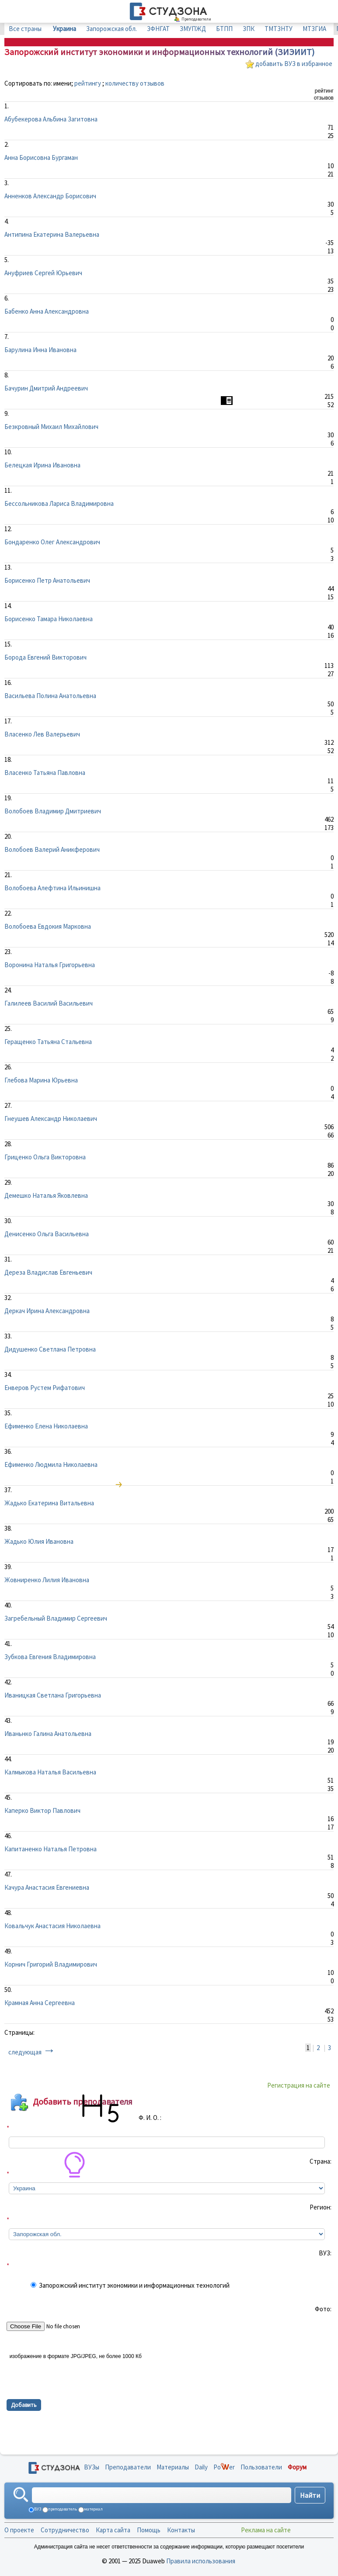 The image size is (338, 2576). I want to click on switch to reader mode for distraction-free reading, so click(226, 400).